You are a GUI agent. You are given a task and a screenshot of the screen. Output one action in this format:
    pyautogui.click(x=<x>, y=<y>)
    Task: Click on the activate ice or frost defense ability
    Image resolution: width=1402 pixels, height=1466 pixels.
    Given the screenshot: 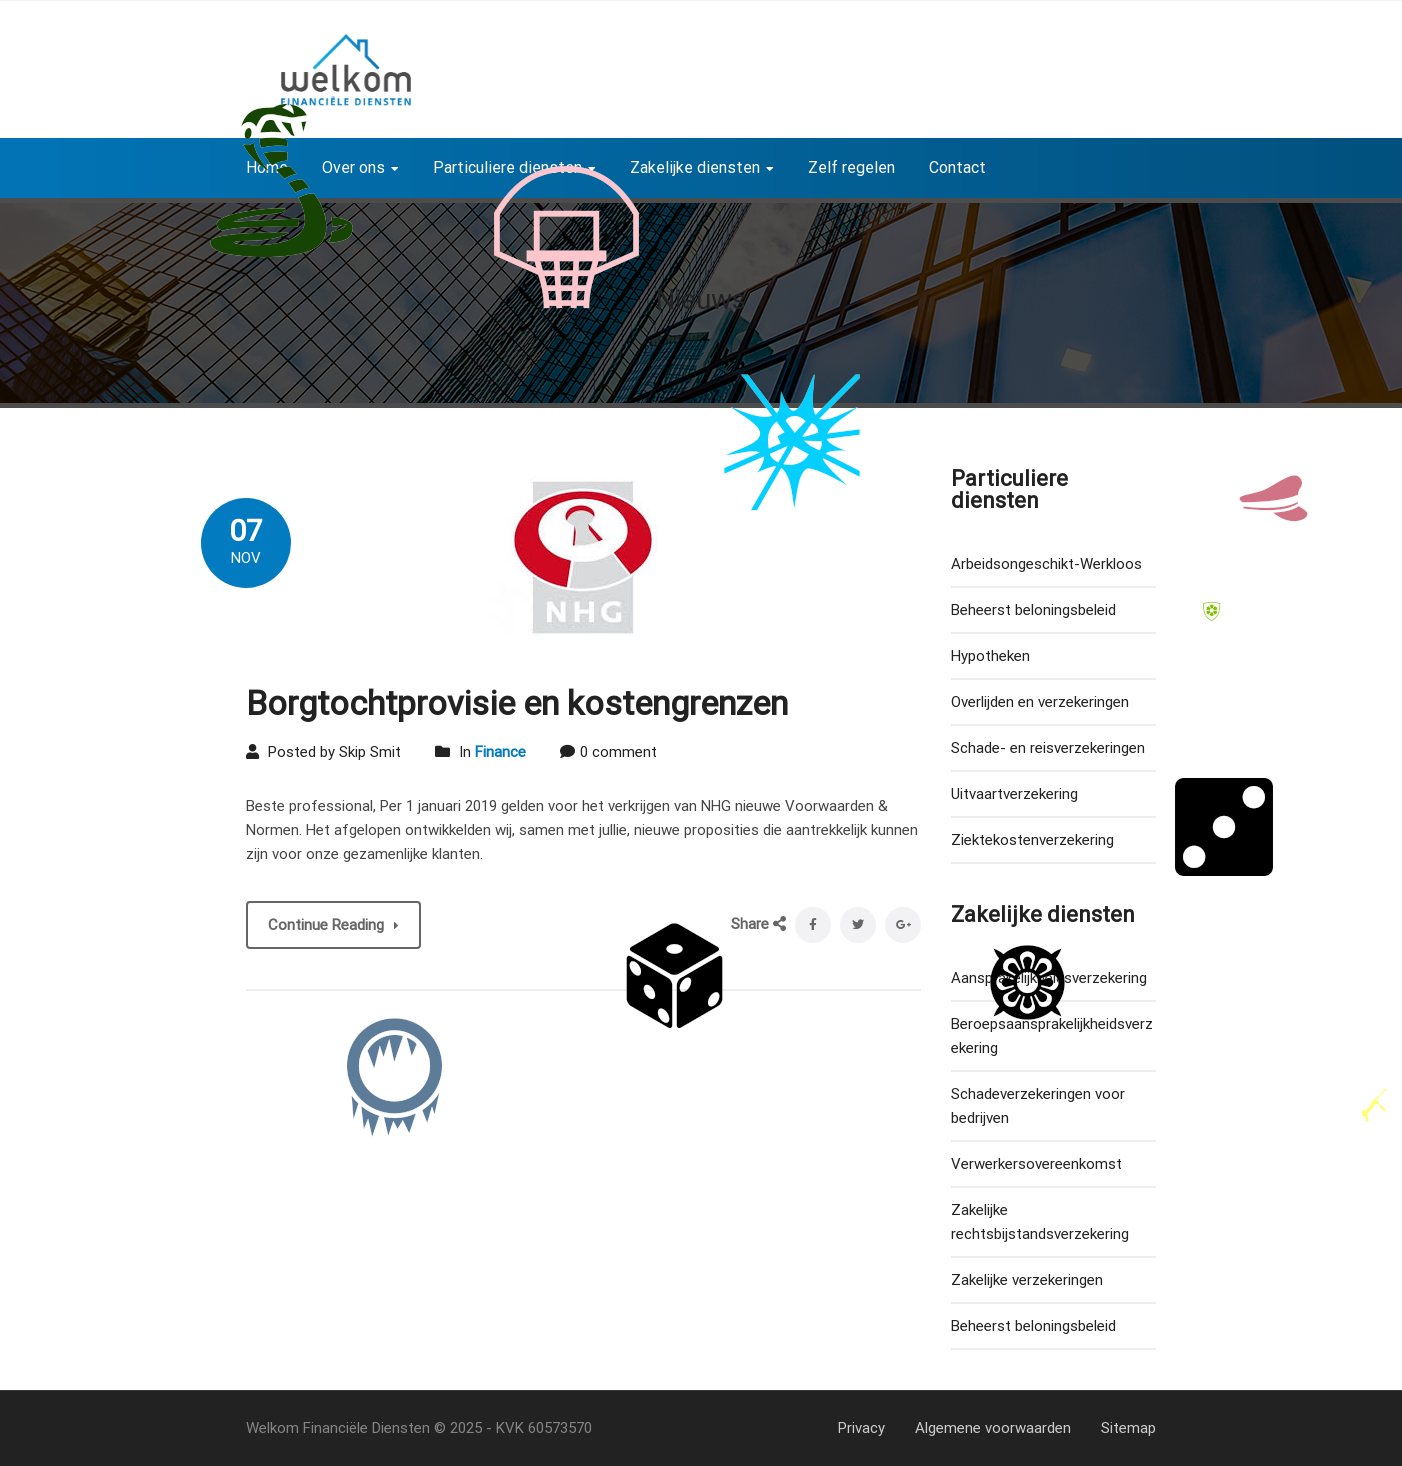 What is the action you would take?
    pyautogui.click(x=1211, y=611)
    